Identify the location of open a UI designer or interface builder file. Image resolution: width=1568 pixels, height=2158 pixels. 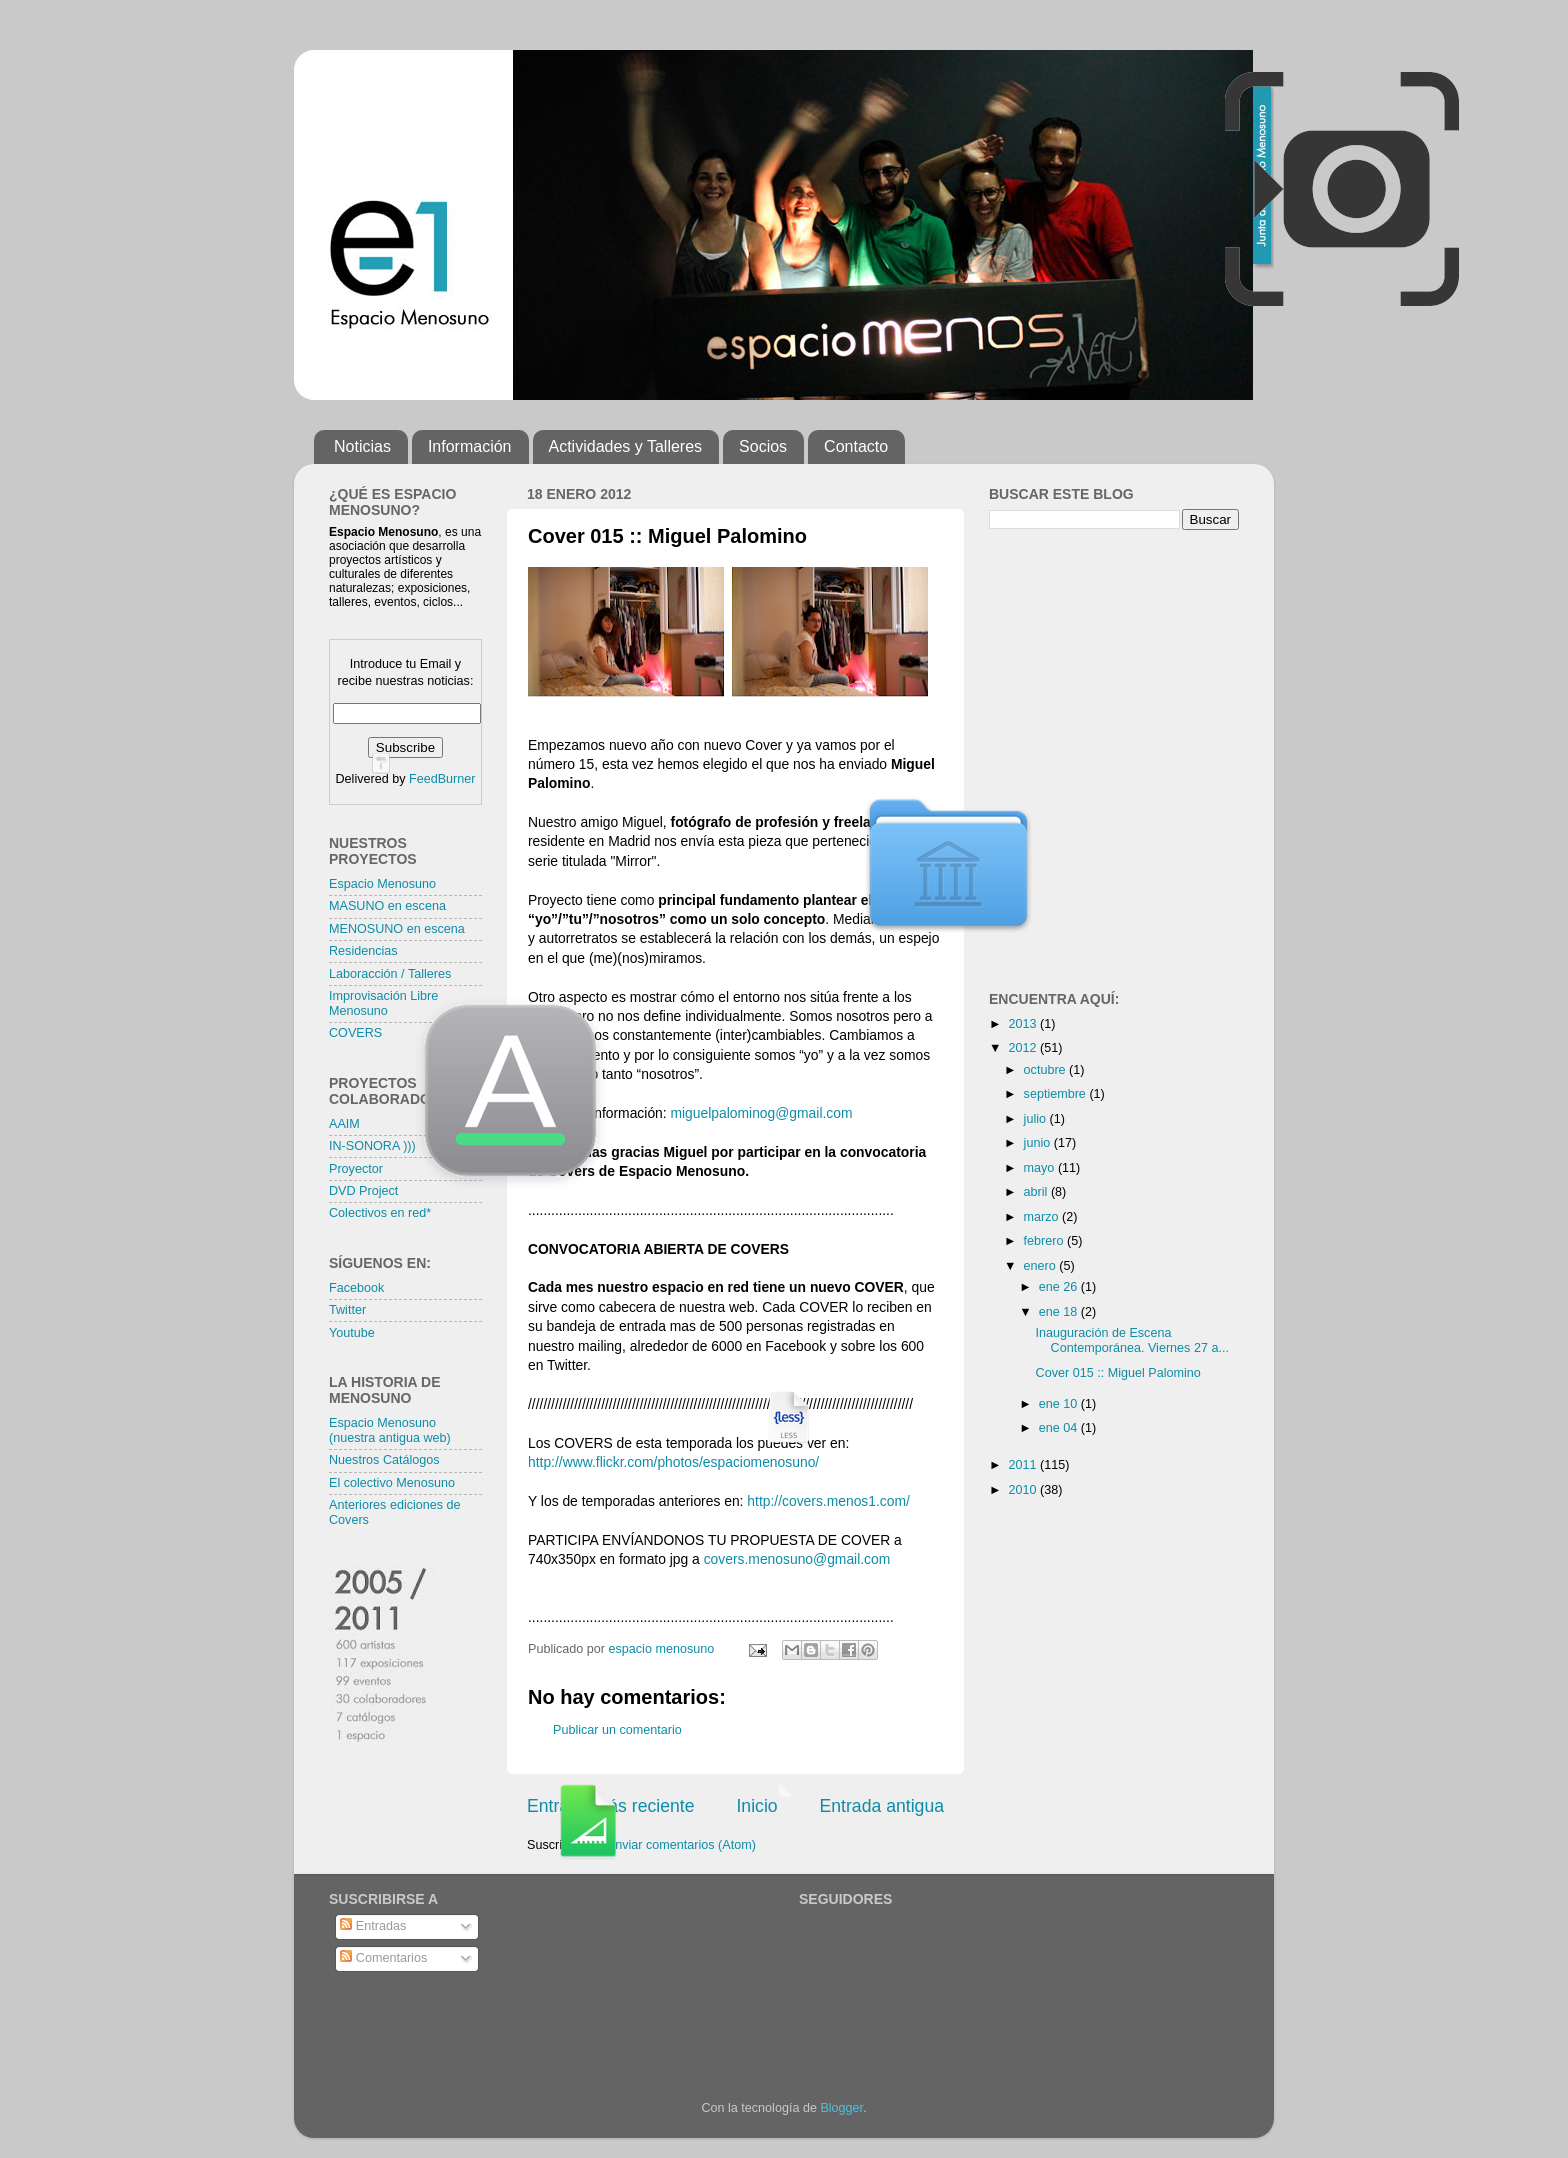
(675, 1821).